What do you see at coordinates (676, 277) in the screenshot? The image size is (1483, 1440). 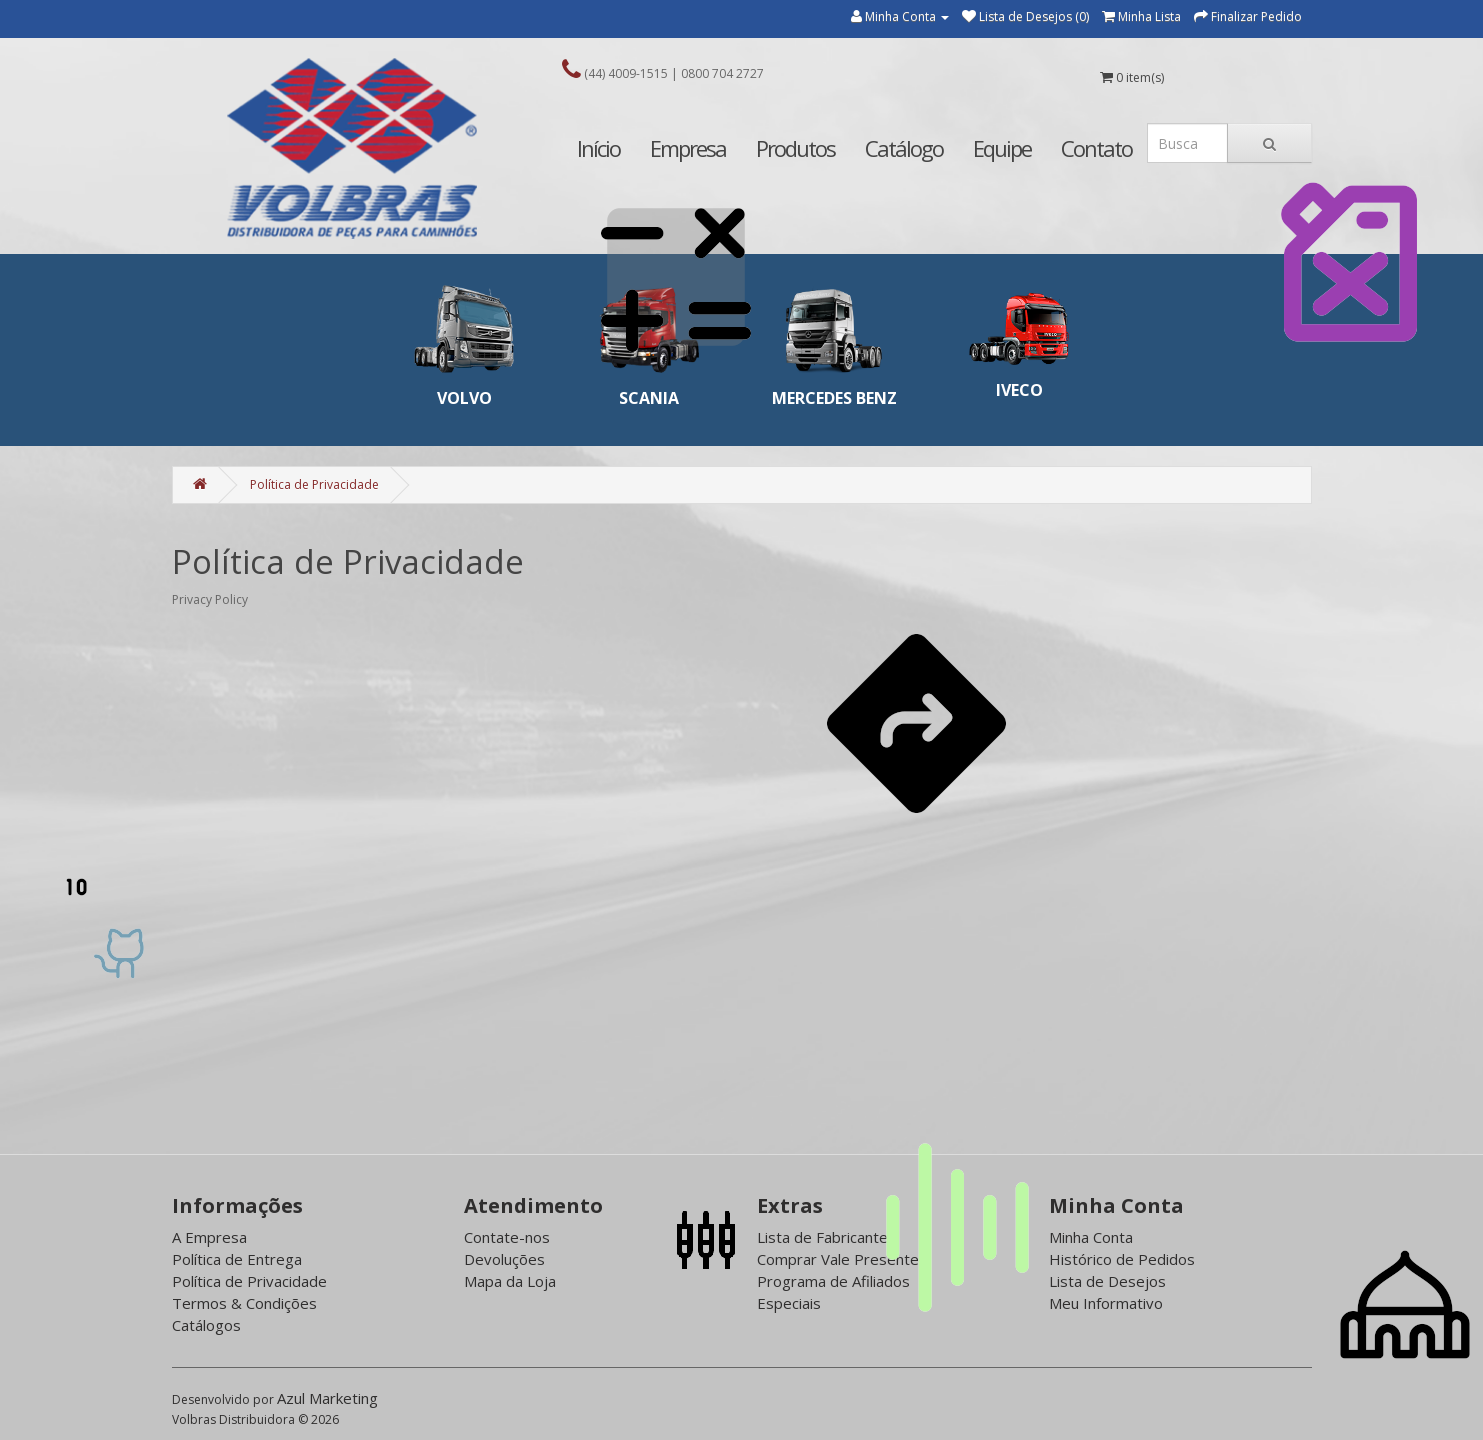 I see `open calculator or math tools` at bounding box center [676, 277].